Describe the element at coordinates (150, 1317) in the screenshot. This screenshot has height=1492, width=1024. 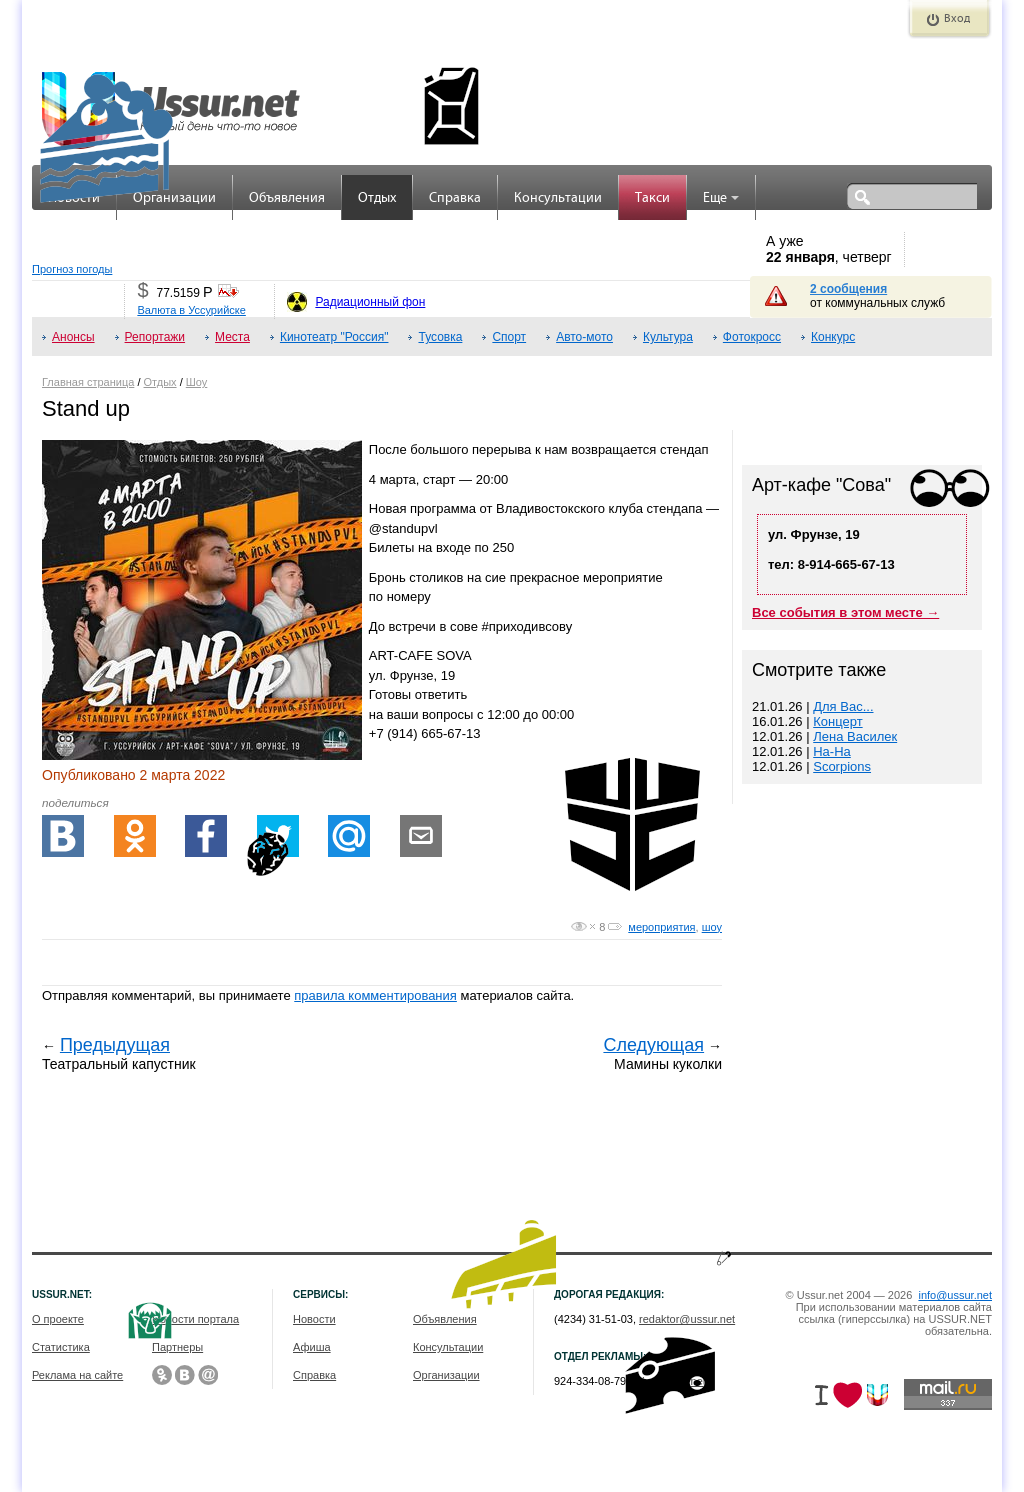
I see `select troll character or creature type` at that location.